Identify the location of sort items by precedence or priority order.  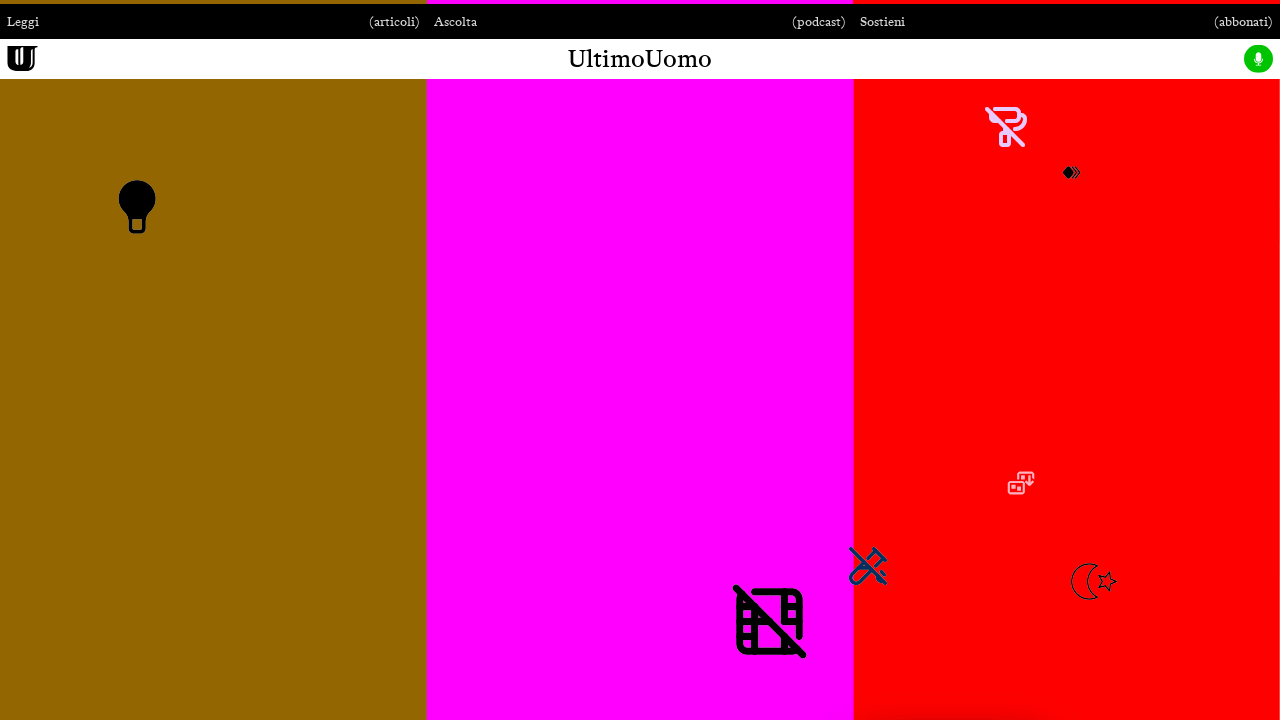
(1021, 483).